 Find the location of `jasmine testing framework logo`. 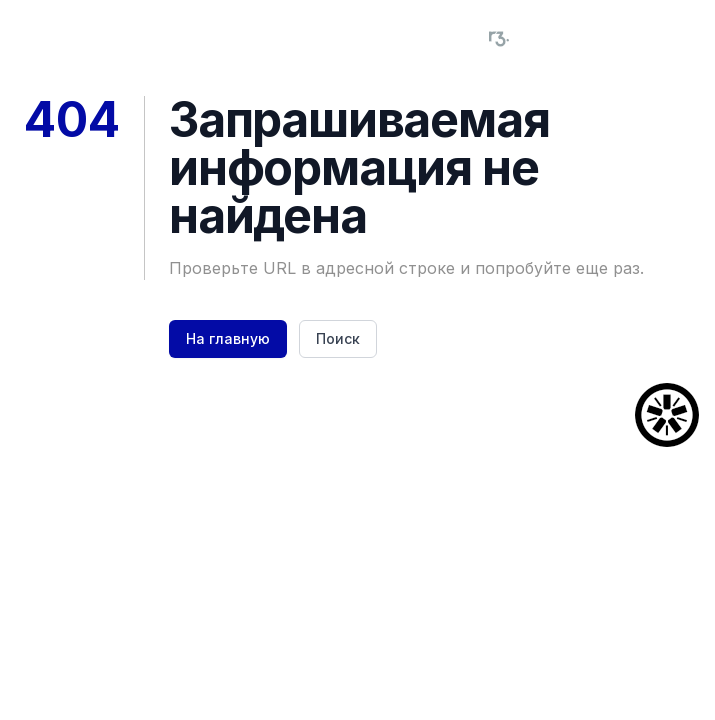

jasmine testing framework logo is located at coordinates (667, 415).